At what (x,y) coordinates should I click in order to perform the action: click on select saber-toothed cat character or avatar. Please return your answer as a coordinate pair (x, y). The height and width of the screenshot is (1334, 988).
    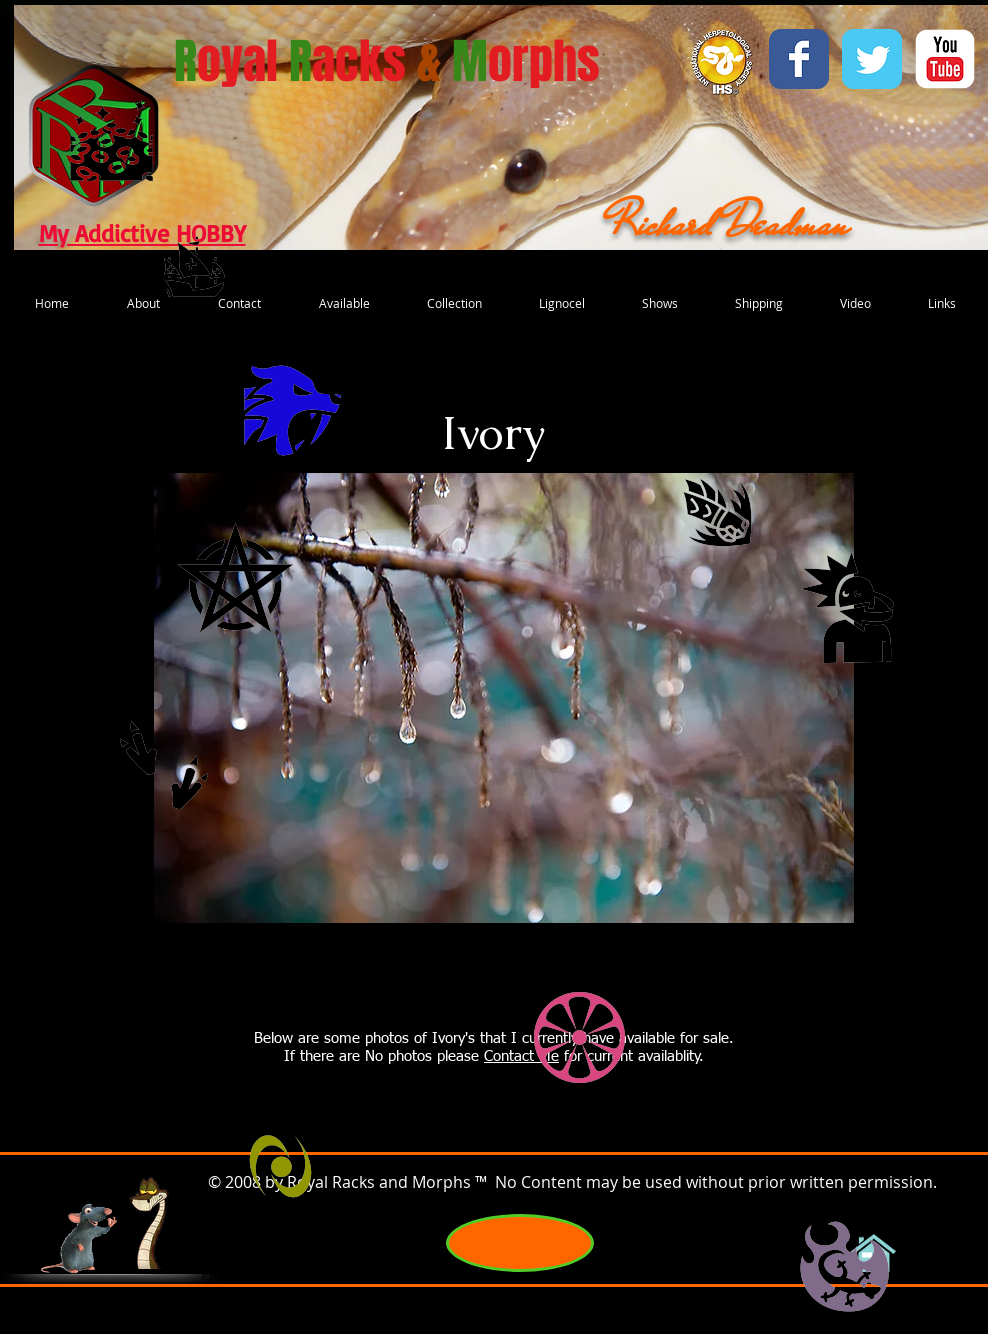
    Looking at the image, I should click on (292, 410).